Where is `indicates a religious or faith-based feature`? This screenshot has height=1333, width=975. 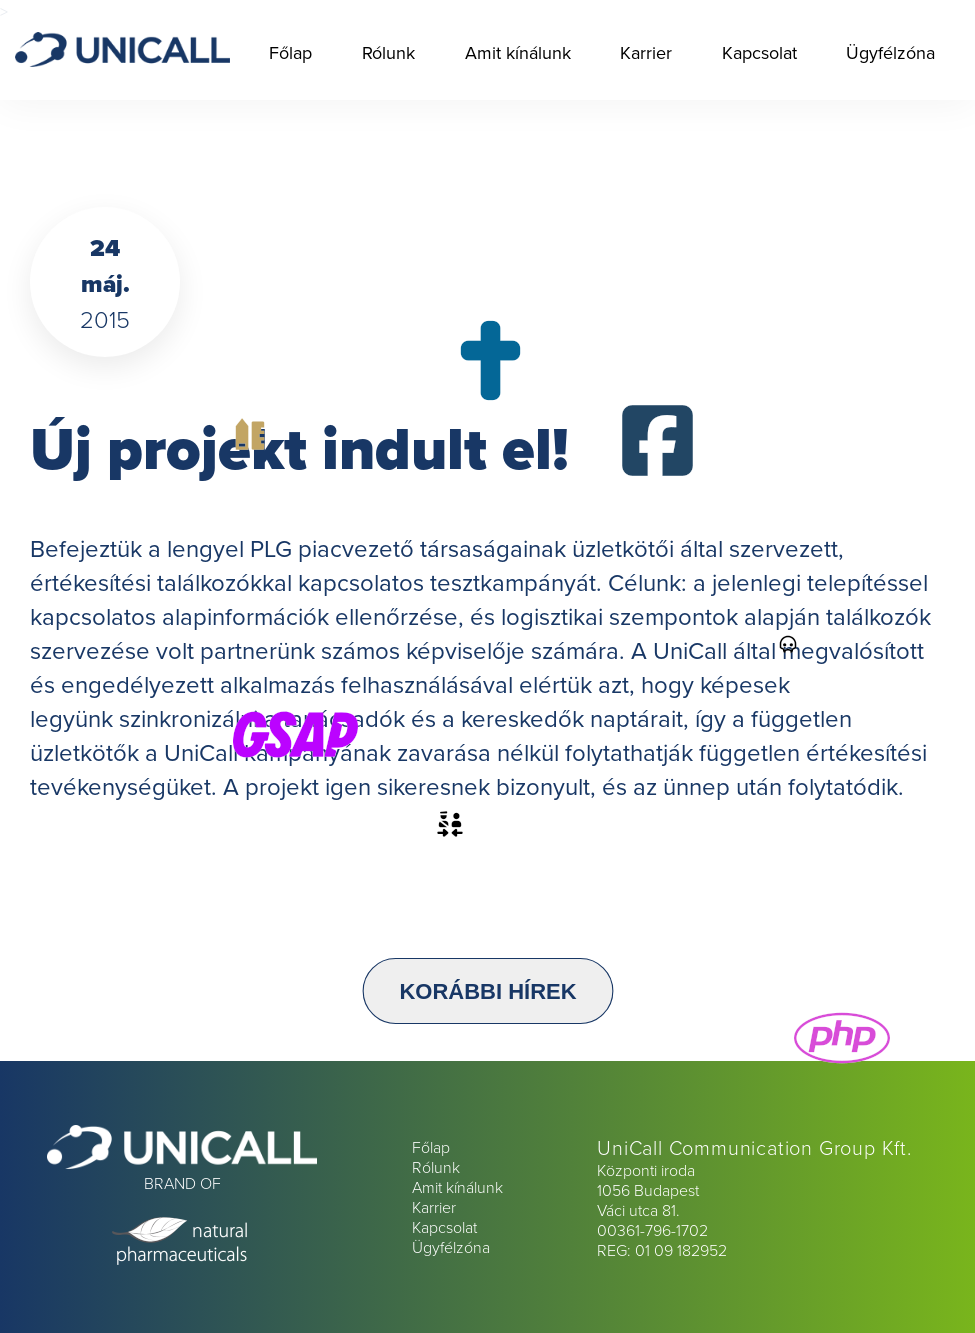 indicates a religious or faith-based feature is located at coordinates (490, 360).